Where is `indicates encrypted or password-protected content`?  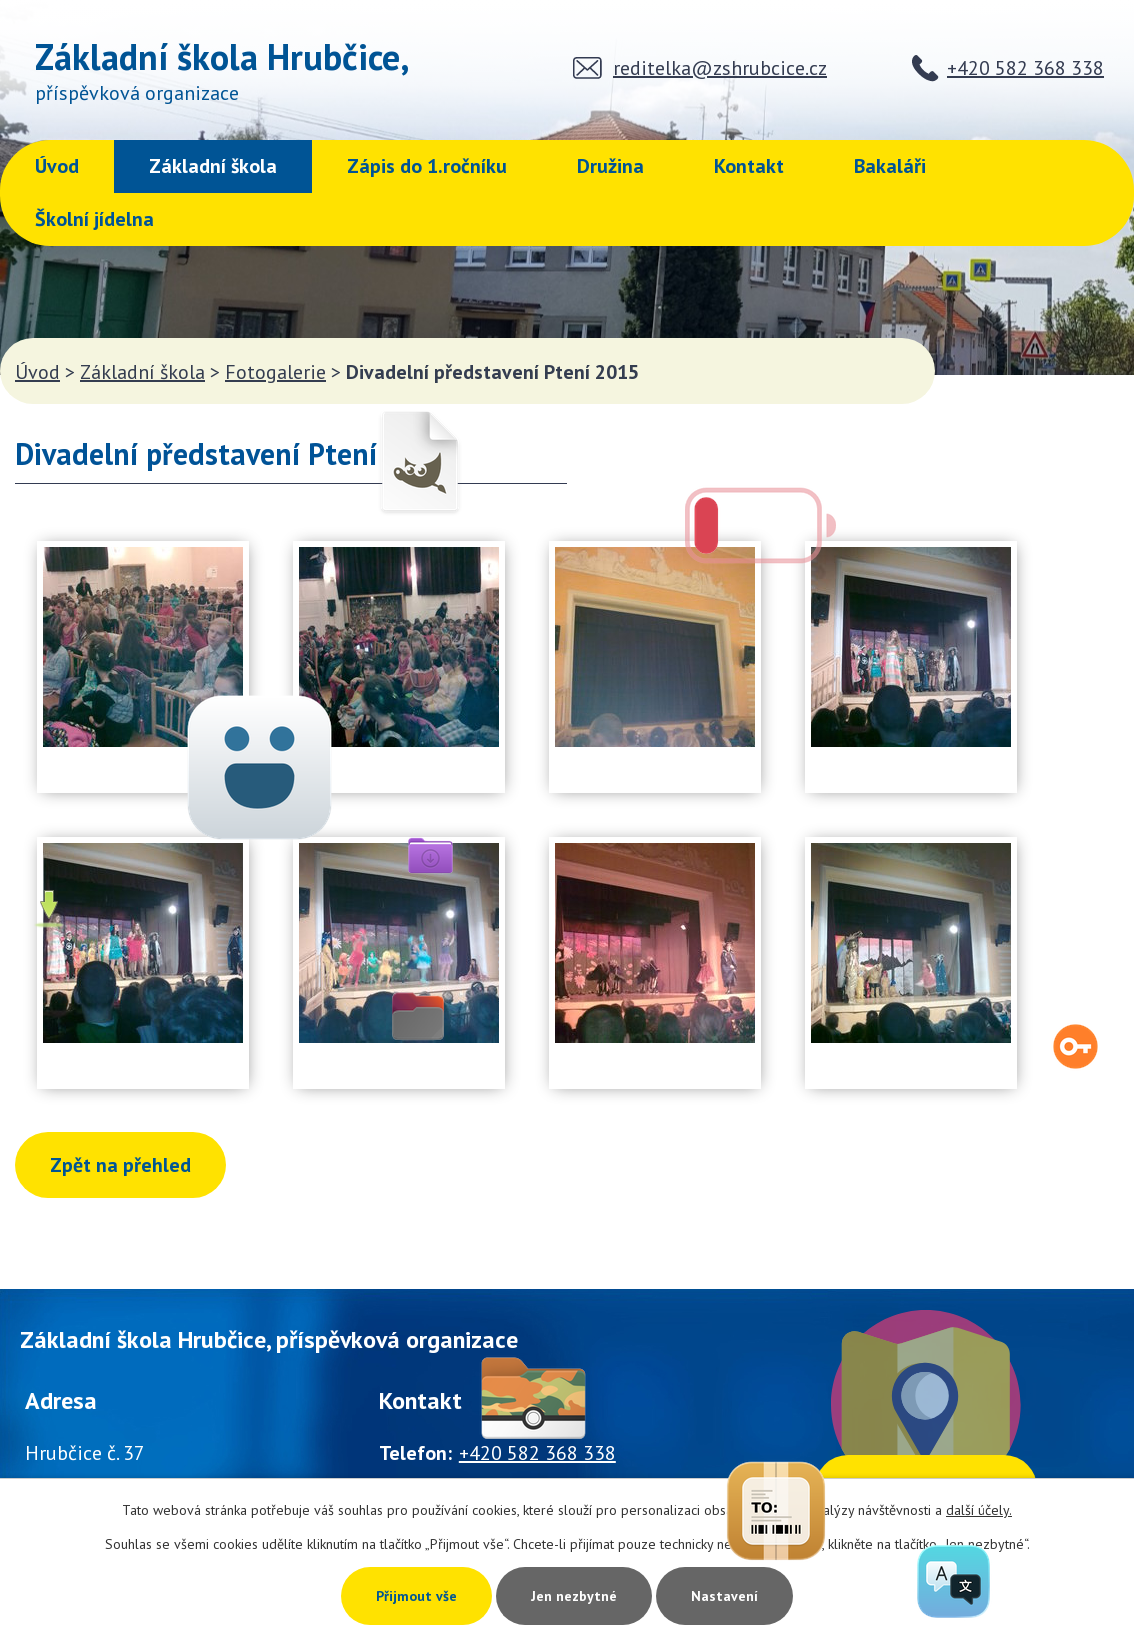 indicates encrypted or password-protected content is located at coordinates (1075, 1046).